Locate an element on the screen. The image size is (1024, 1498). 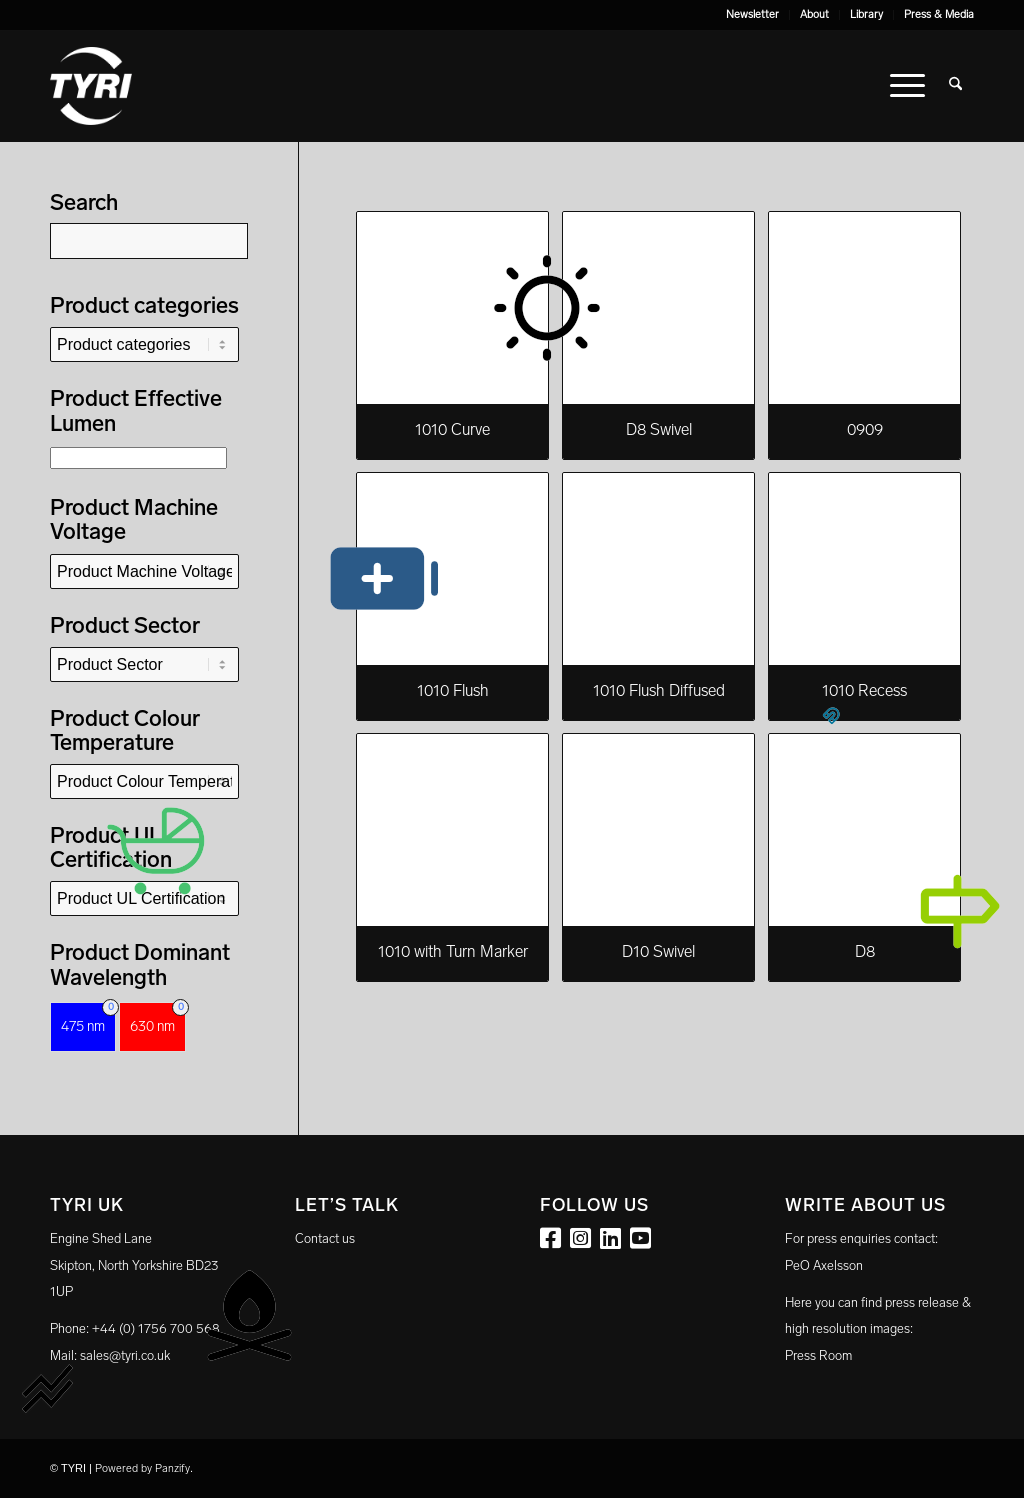
reduce screen brightness is located at coordinates (547, 308).